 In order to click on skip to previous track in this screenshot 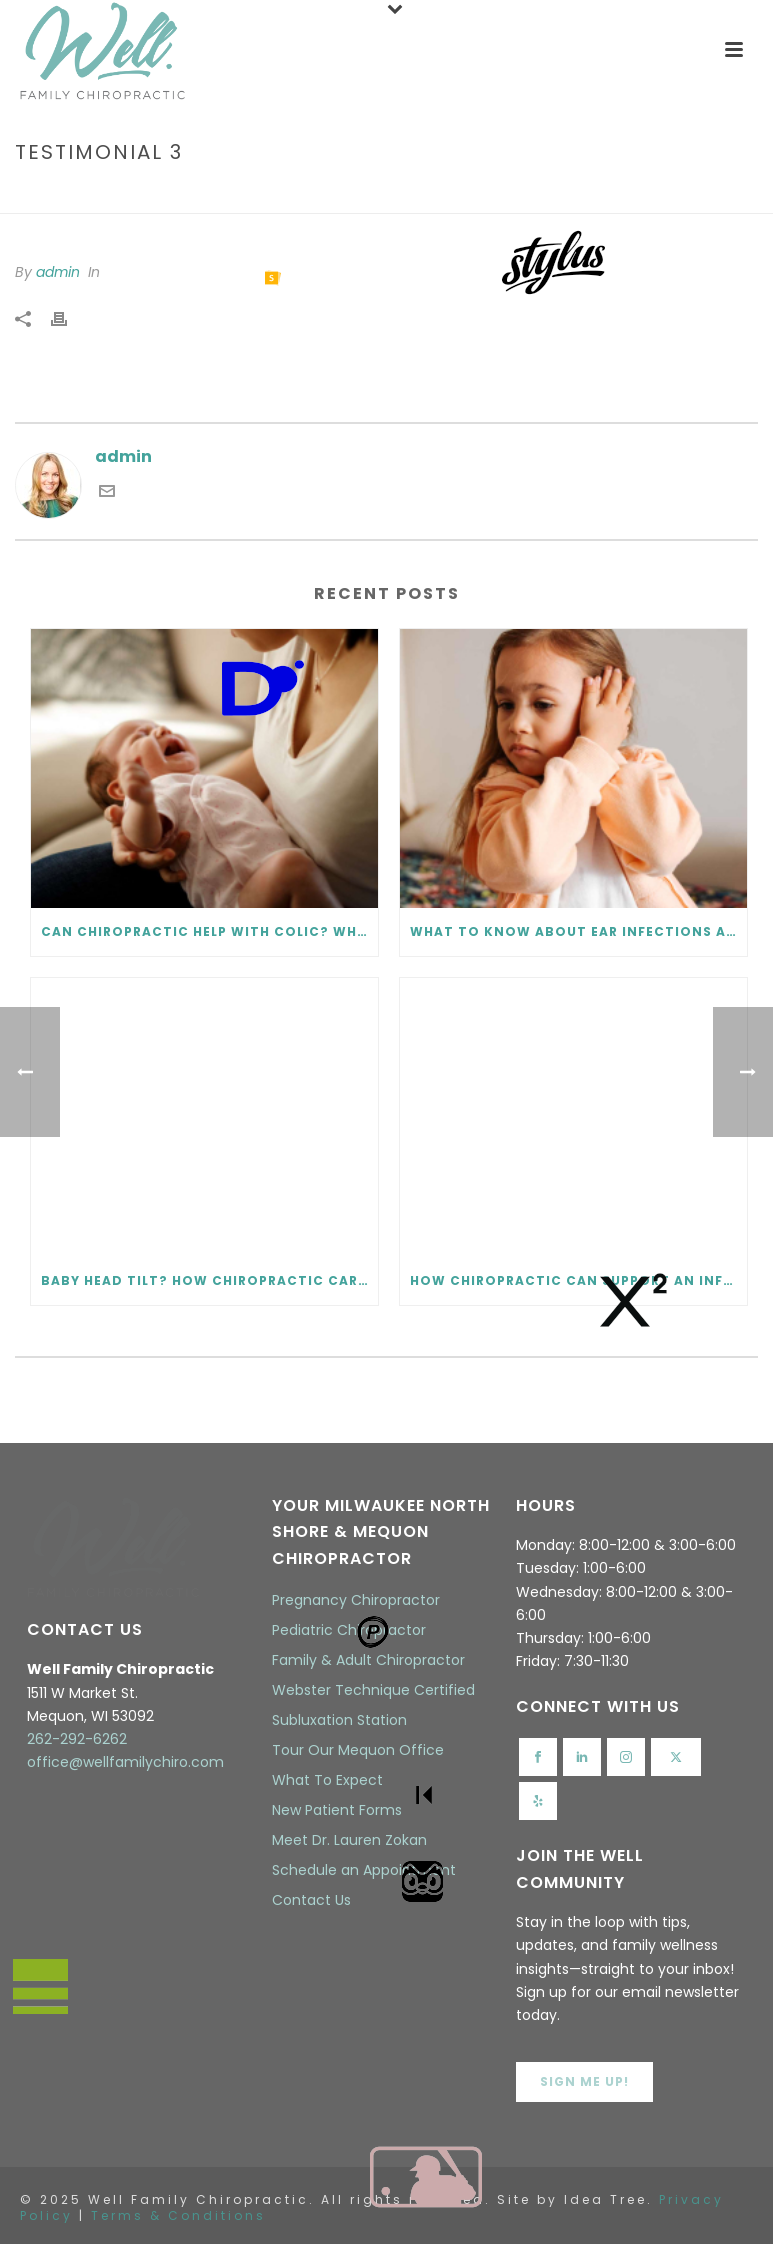, I will do `click(424, 1795)`.